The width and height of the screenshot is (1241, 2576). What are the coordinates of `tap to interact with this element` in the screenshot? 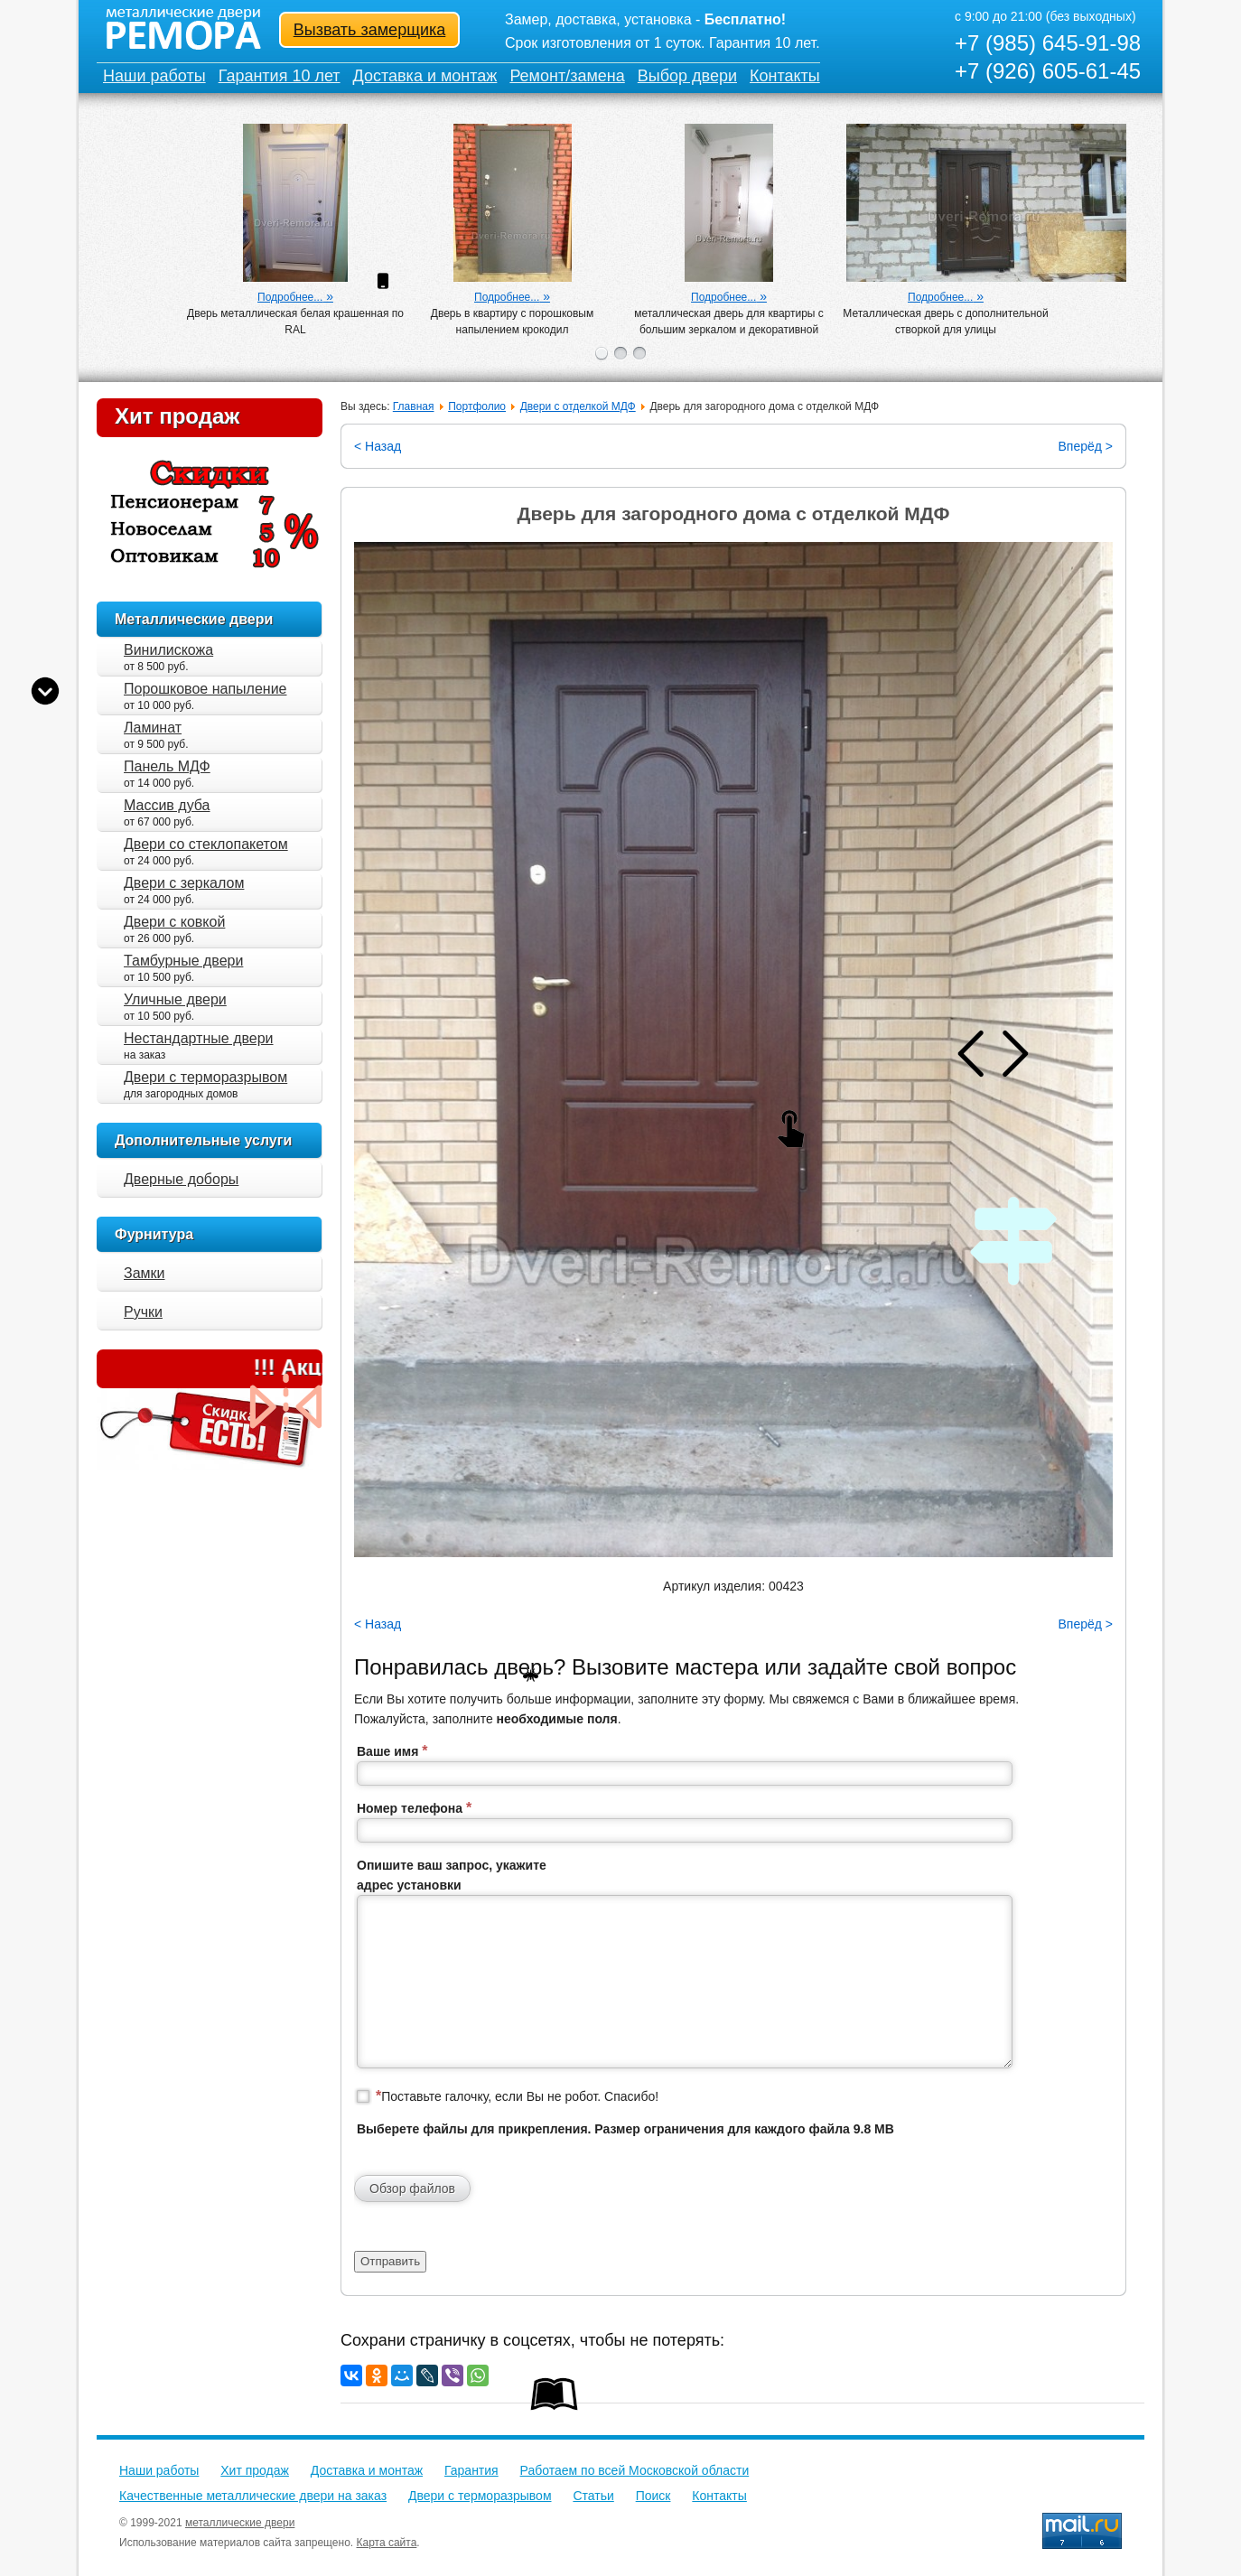 It's located at (791, 1129).